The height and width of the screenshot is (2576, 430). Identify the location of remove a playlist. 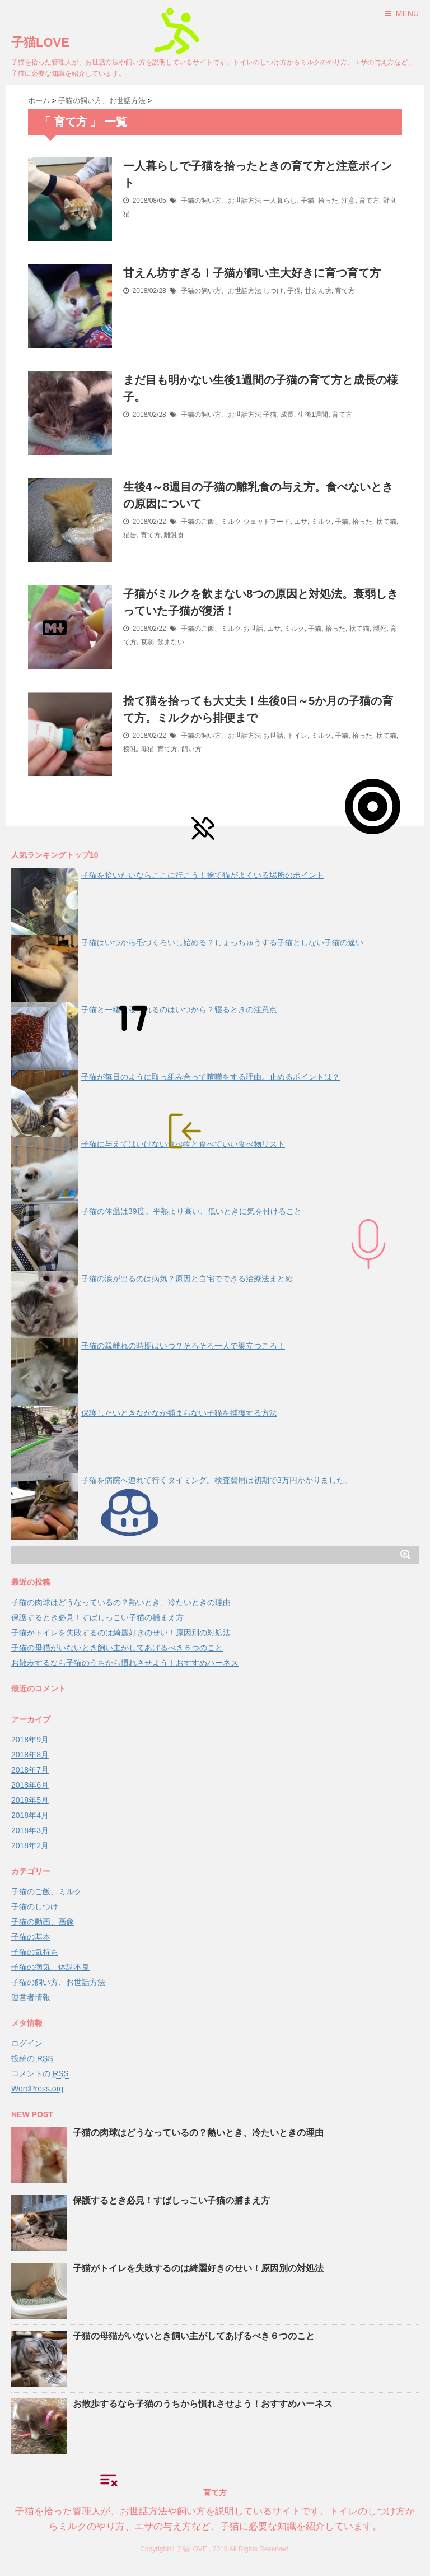
(108, 2479).